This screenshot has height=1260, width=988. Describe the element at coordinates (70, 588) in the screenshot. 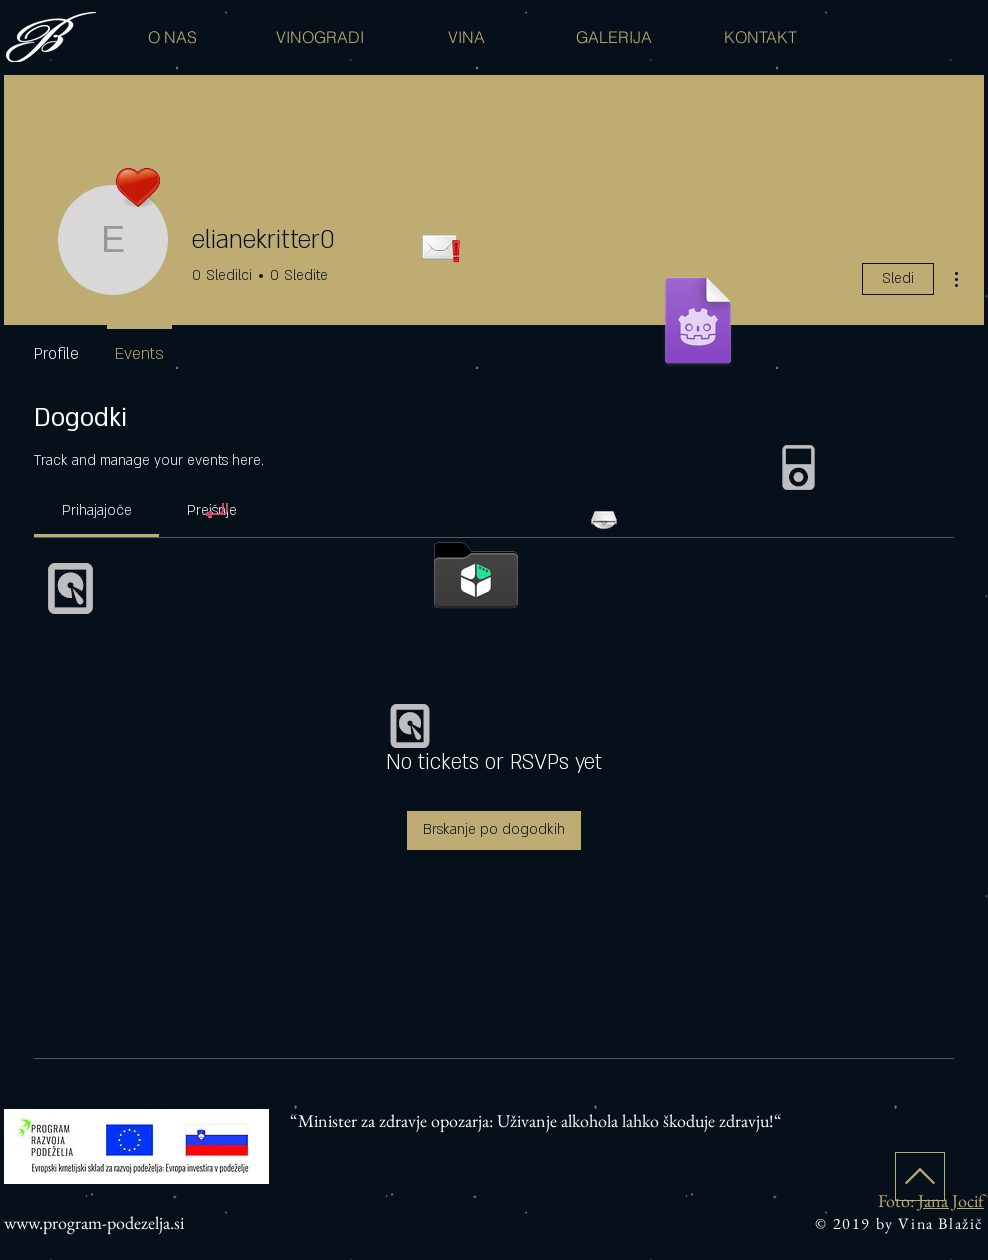

I see `access hard drive storage` at that location.